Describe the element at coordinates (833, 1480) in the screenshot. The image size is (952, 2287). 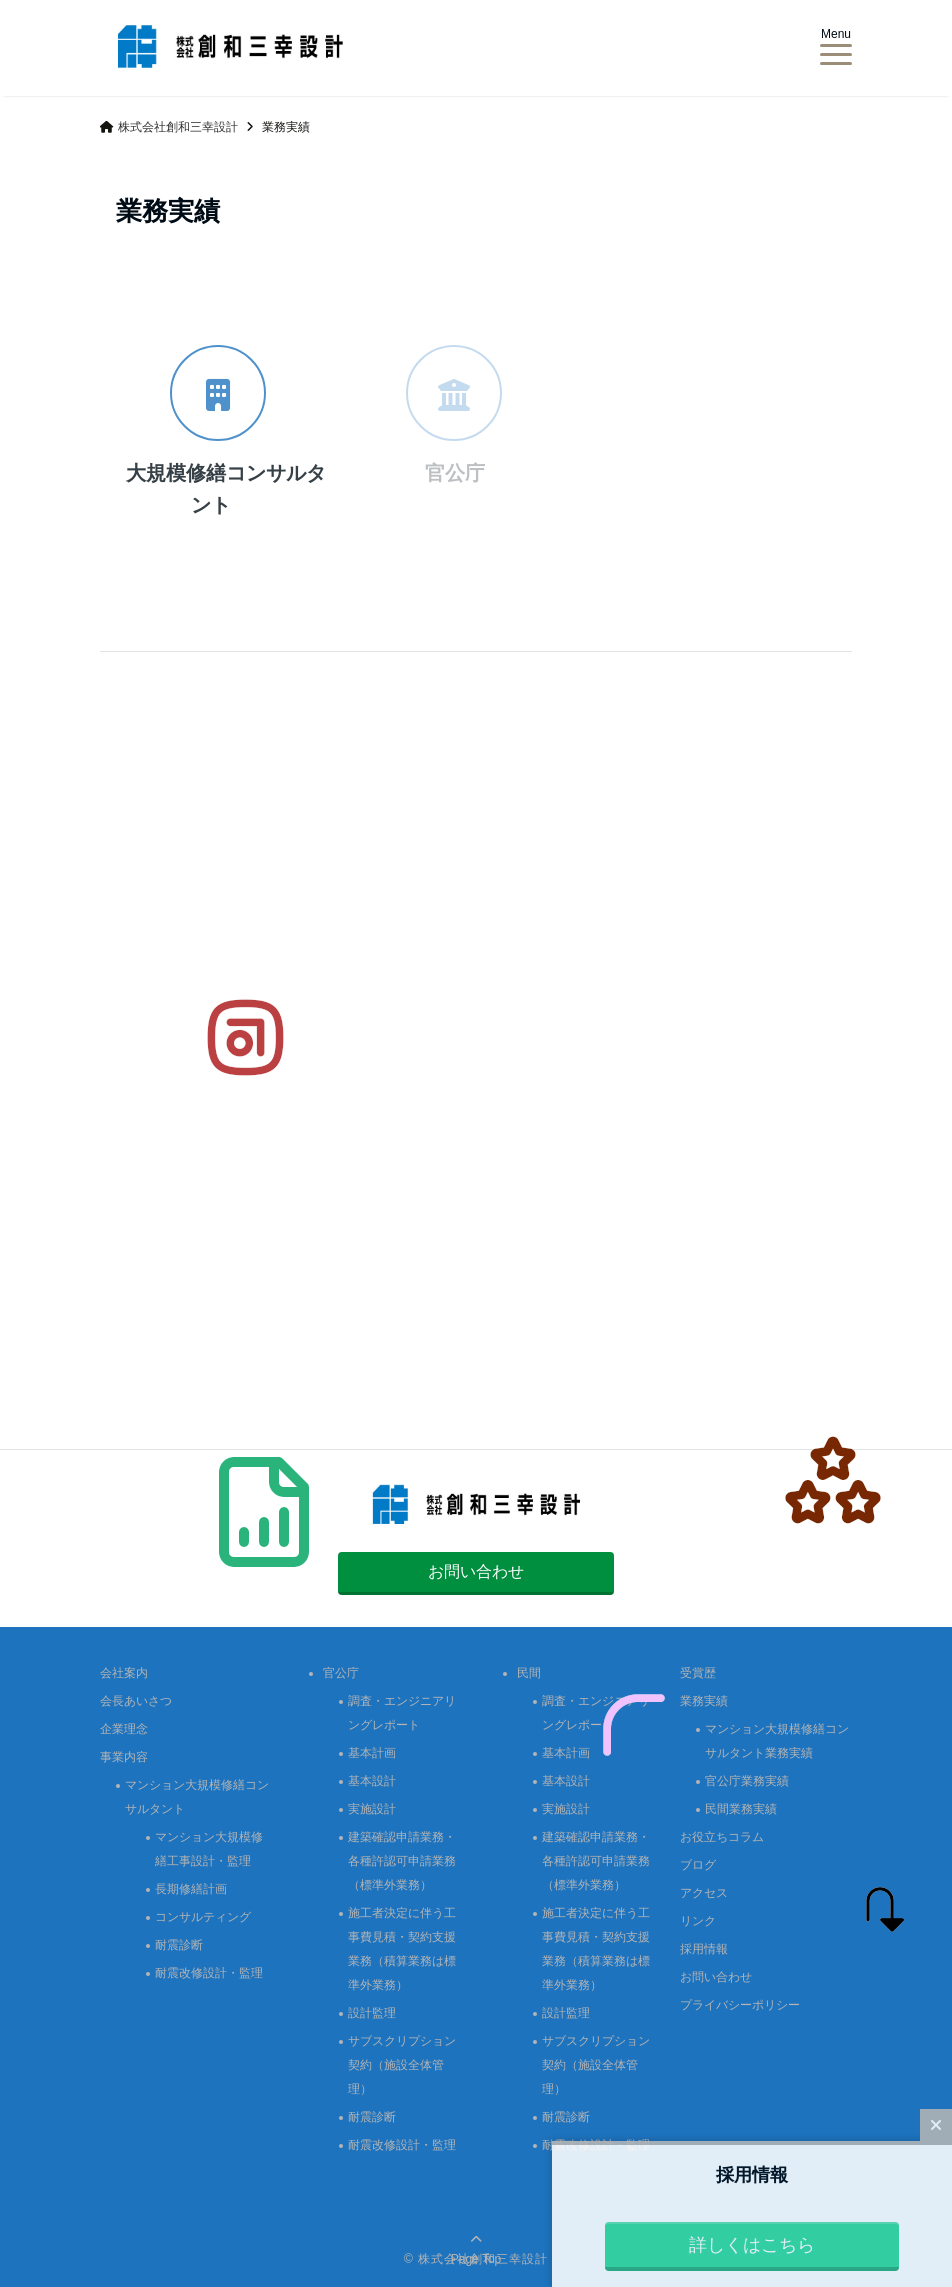
I see `view ratings or reviews` at that location.